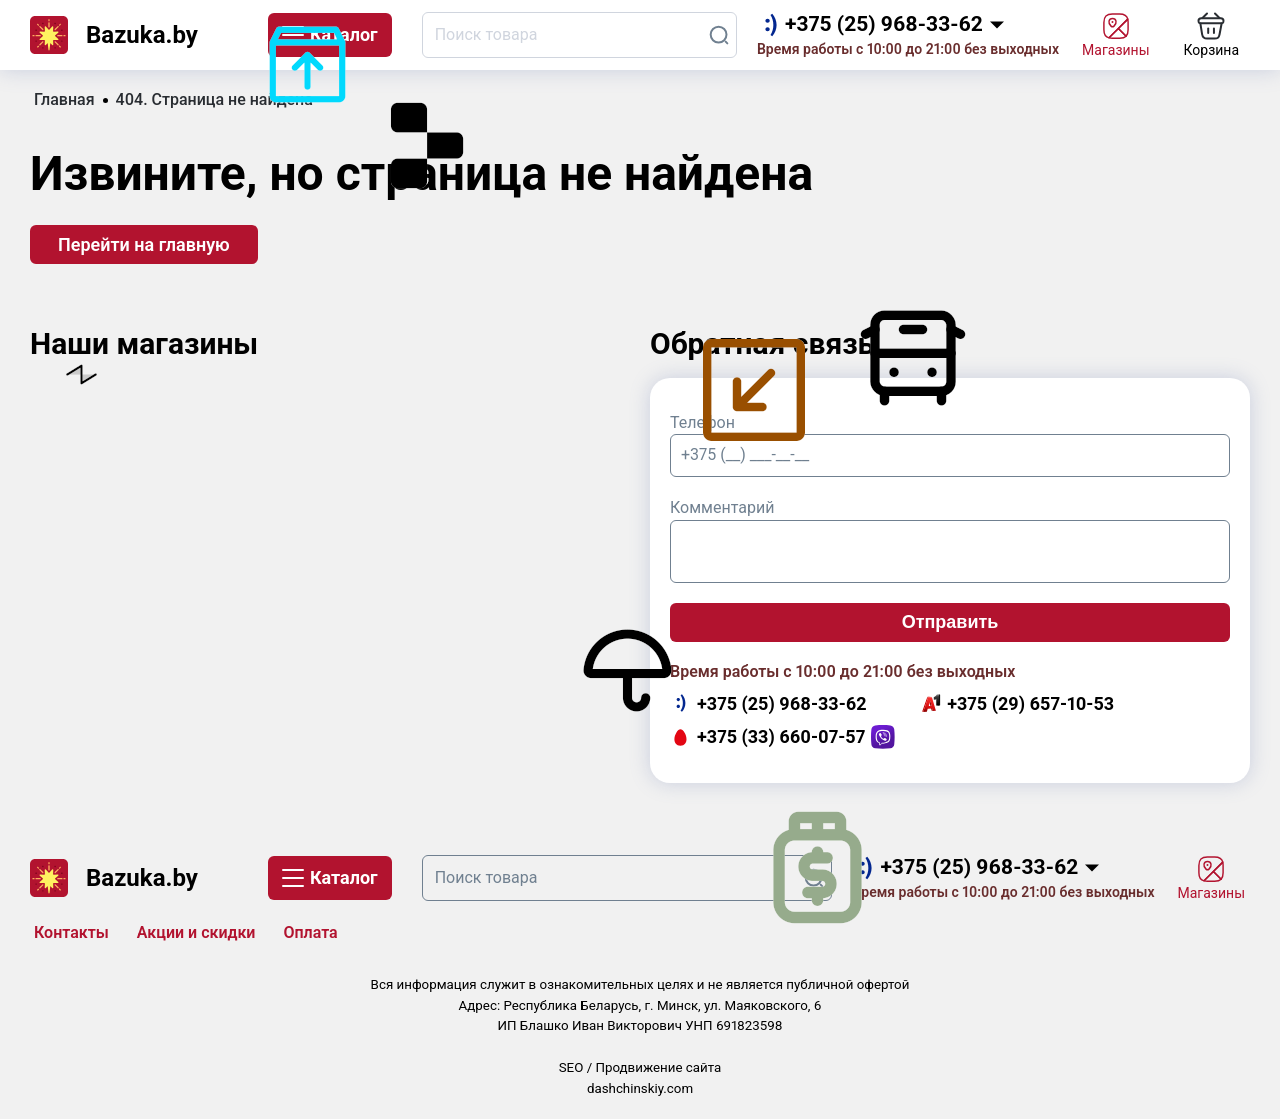 The width and height of the screenshot is (1280, 1119). I want to click on open replit coding environment, so click(420, 145).